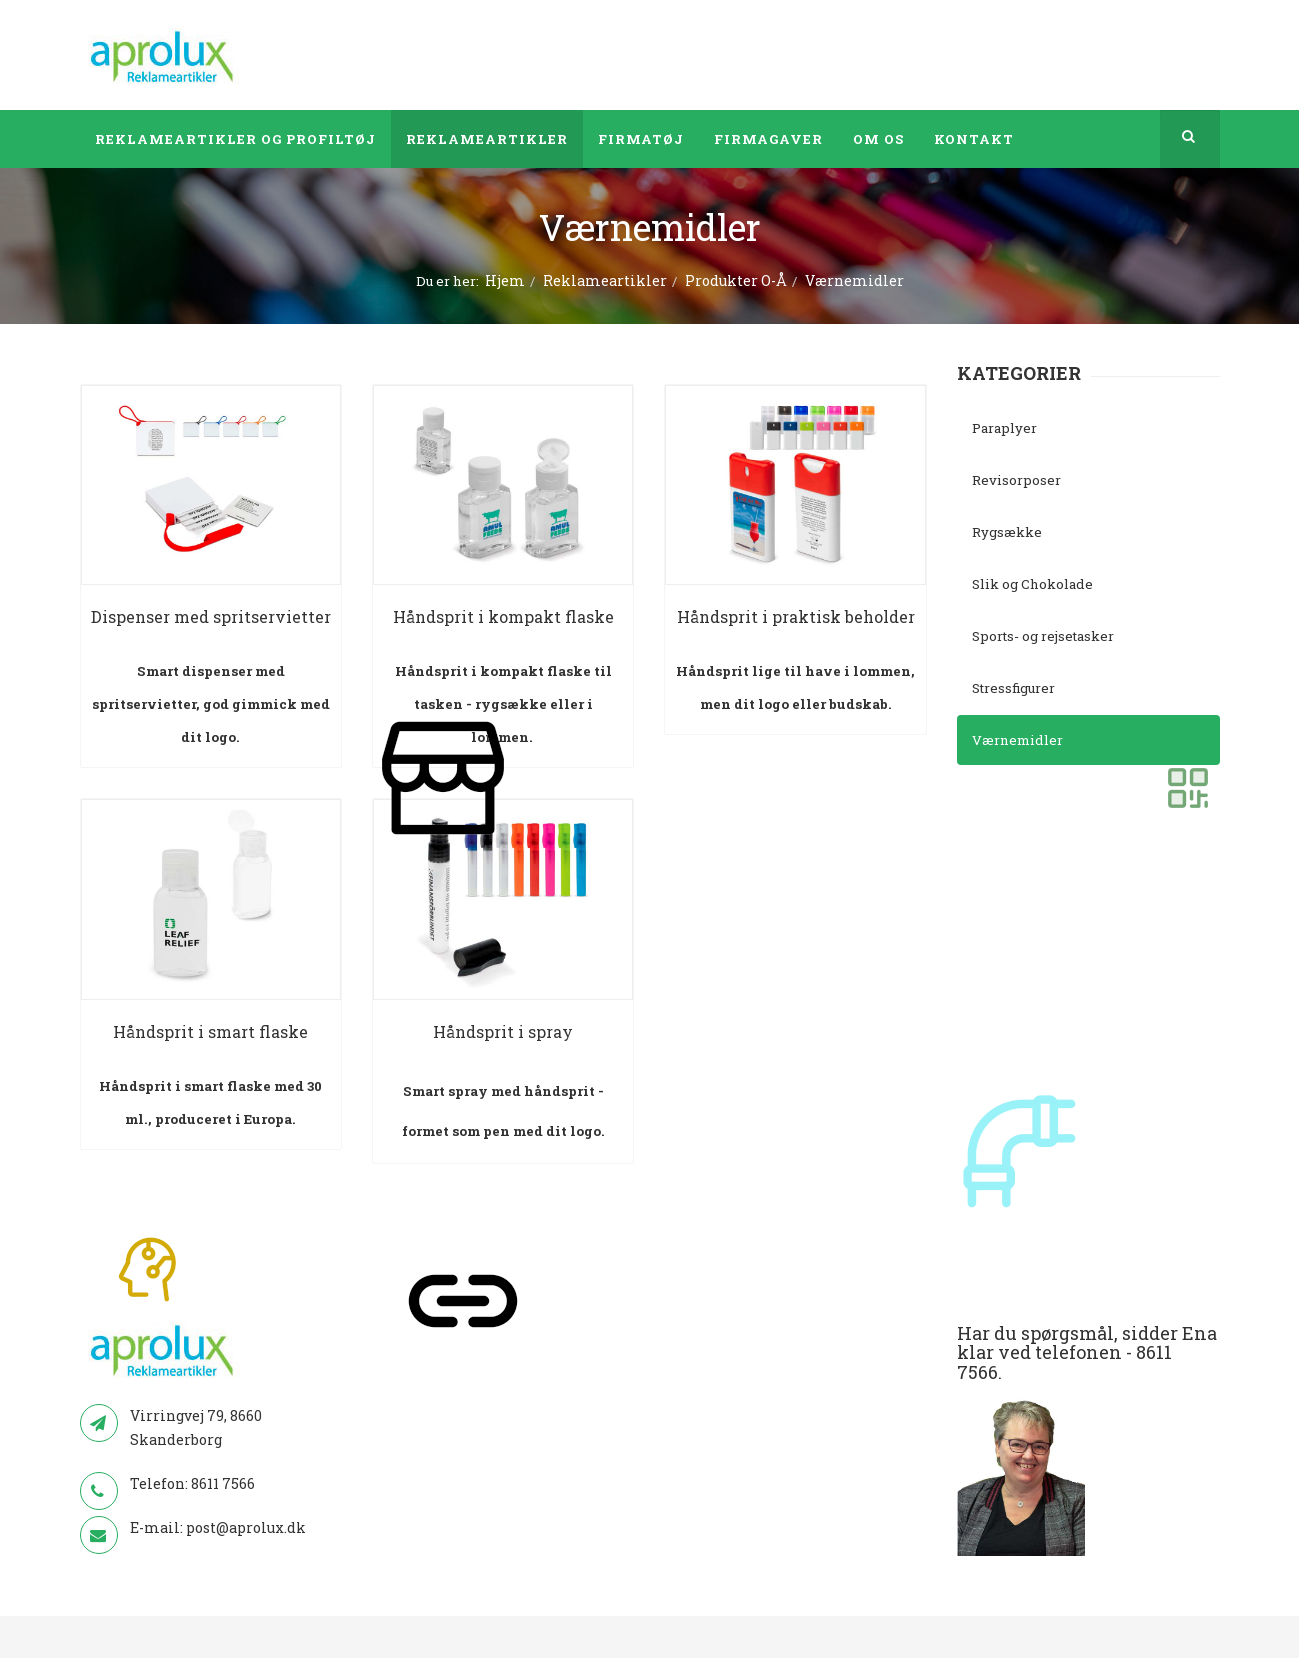 This screenshot has width=1299, height=1658. Describe the element at coordinates (443, 778) in the screenshot. I see `access the online store or marketplace` at that location.